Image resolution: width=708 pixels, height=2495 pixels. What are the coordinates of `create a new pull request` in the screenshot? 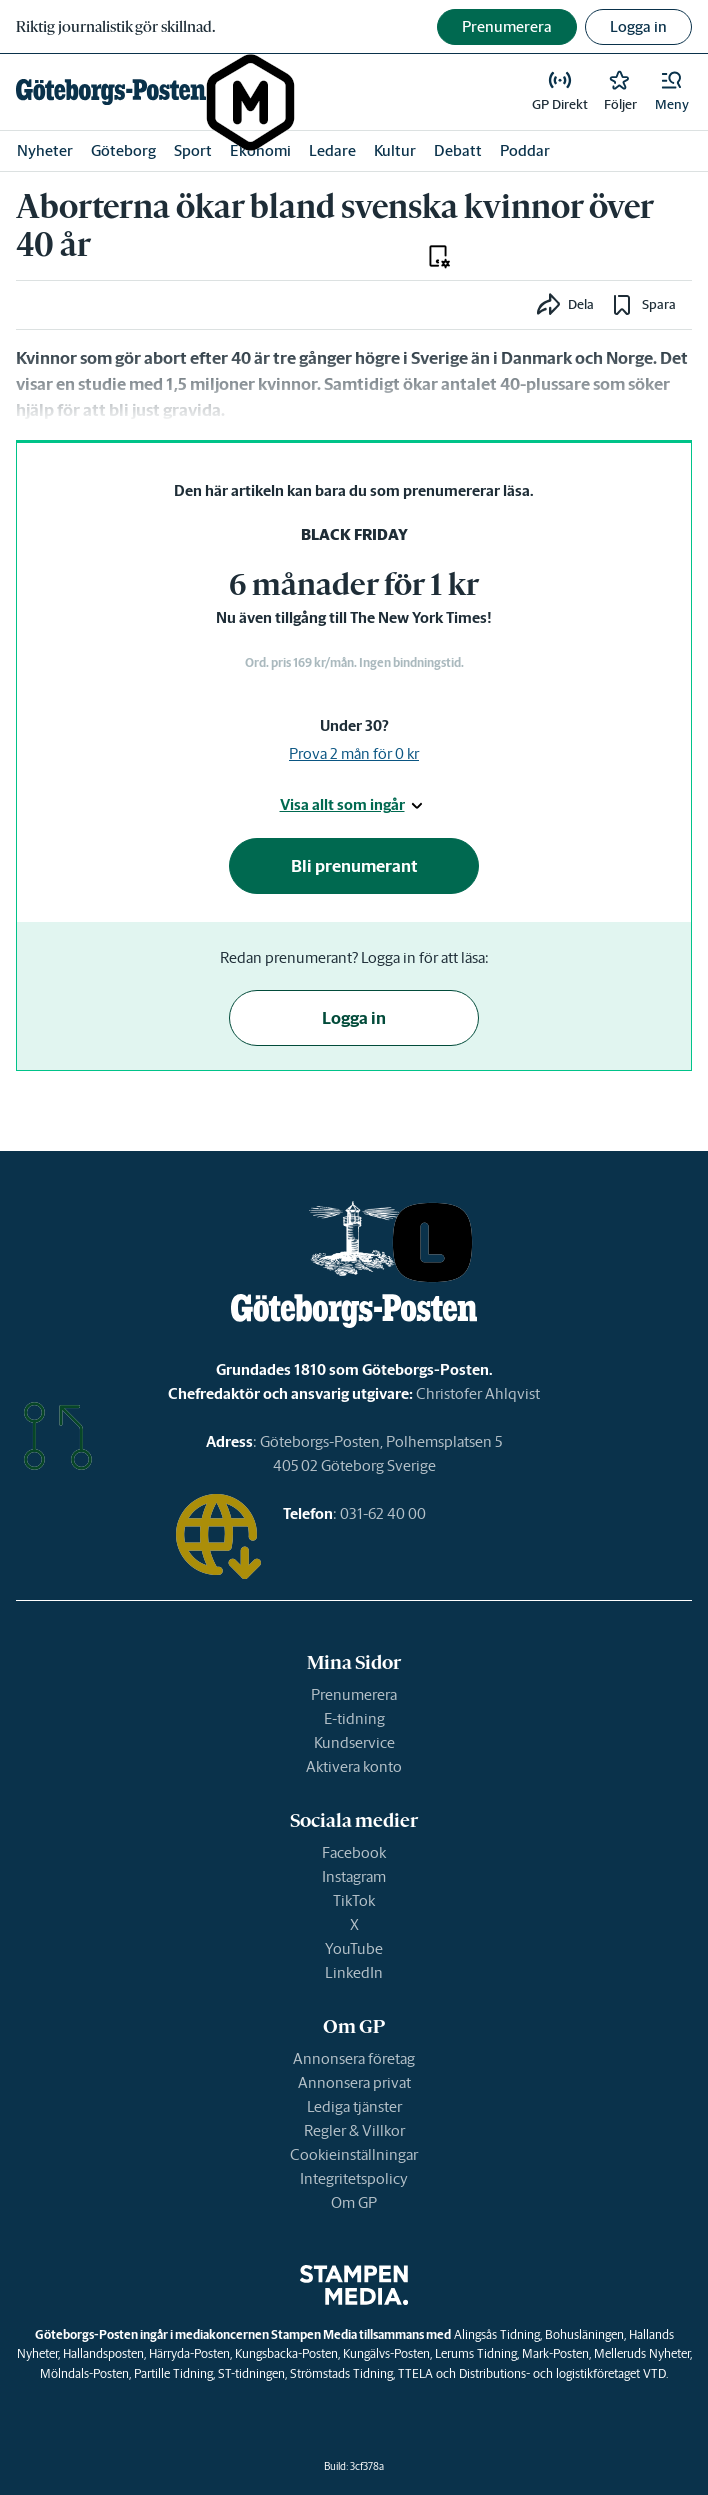 It's located at (55, 1436).